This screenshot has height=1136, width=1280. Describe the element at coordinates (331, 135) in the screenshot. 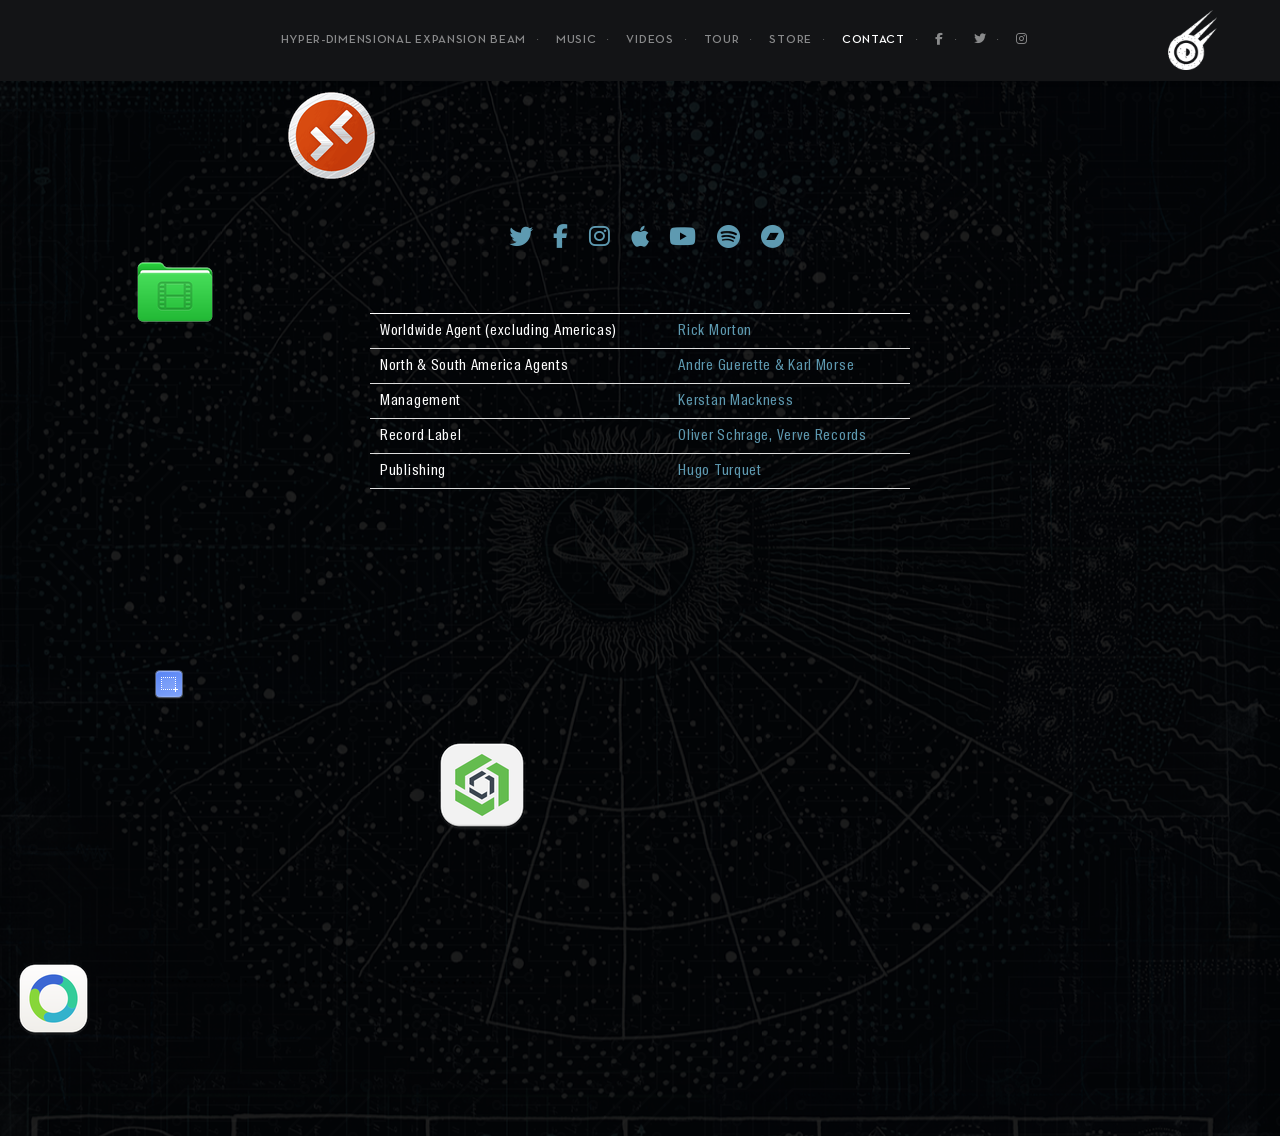

I see `open remote desktop connection` at that location.